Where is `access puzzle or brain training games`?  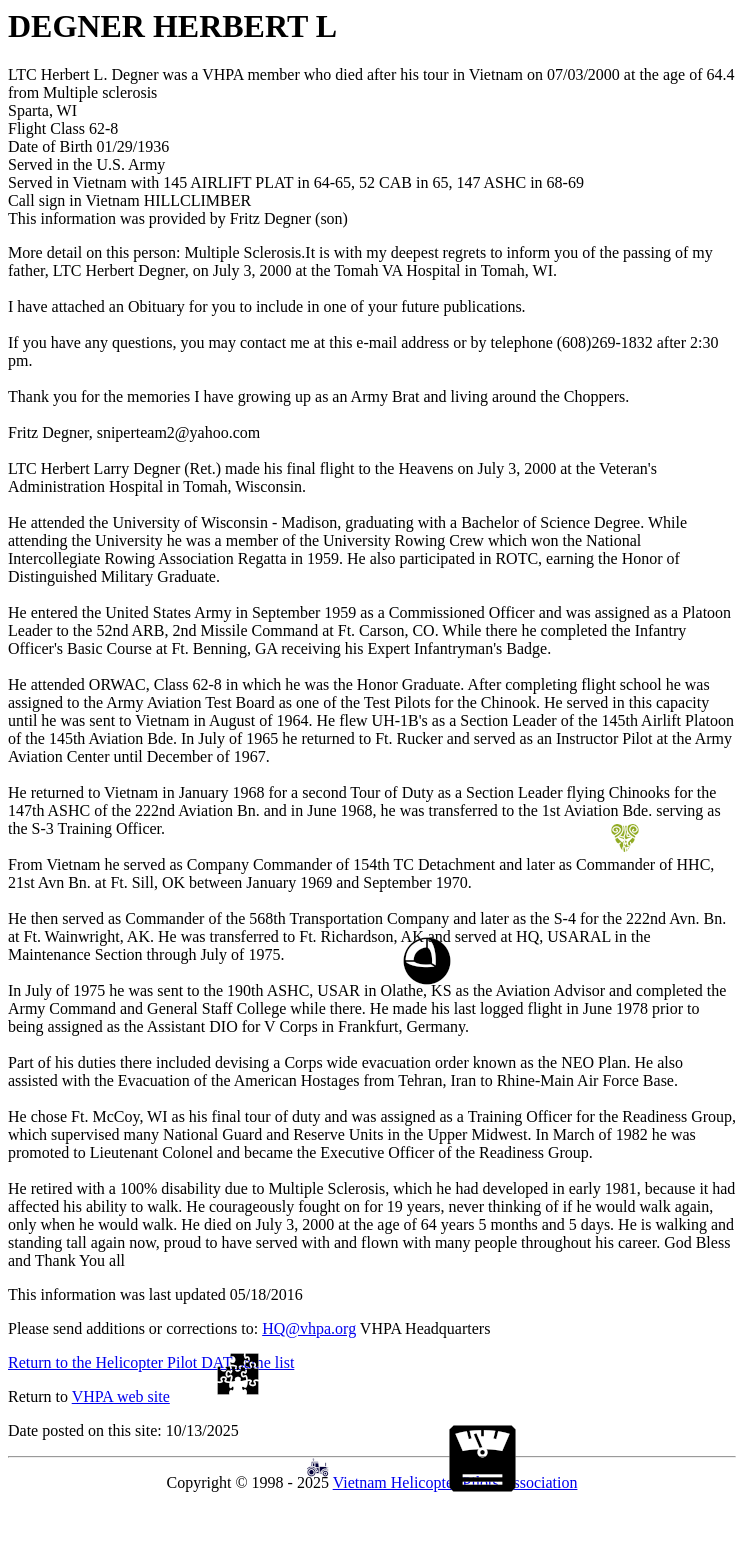
access puzzle or brain training games is located at coordinates (238, 1374).